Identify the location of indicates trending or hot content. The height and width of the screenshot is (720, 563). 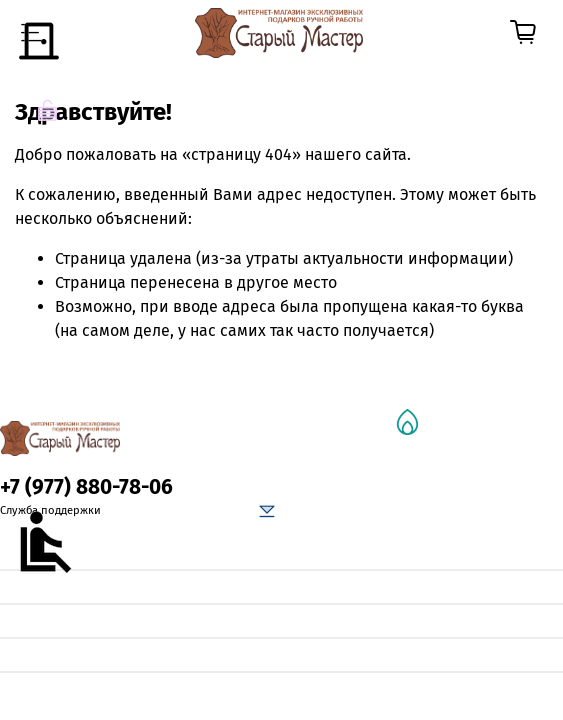
(407, 422).